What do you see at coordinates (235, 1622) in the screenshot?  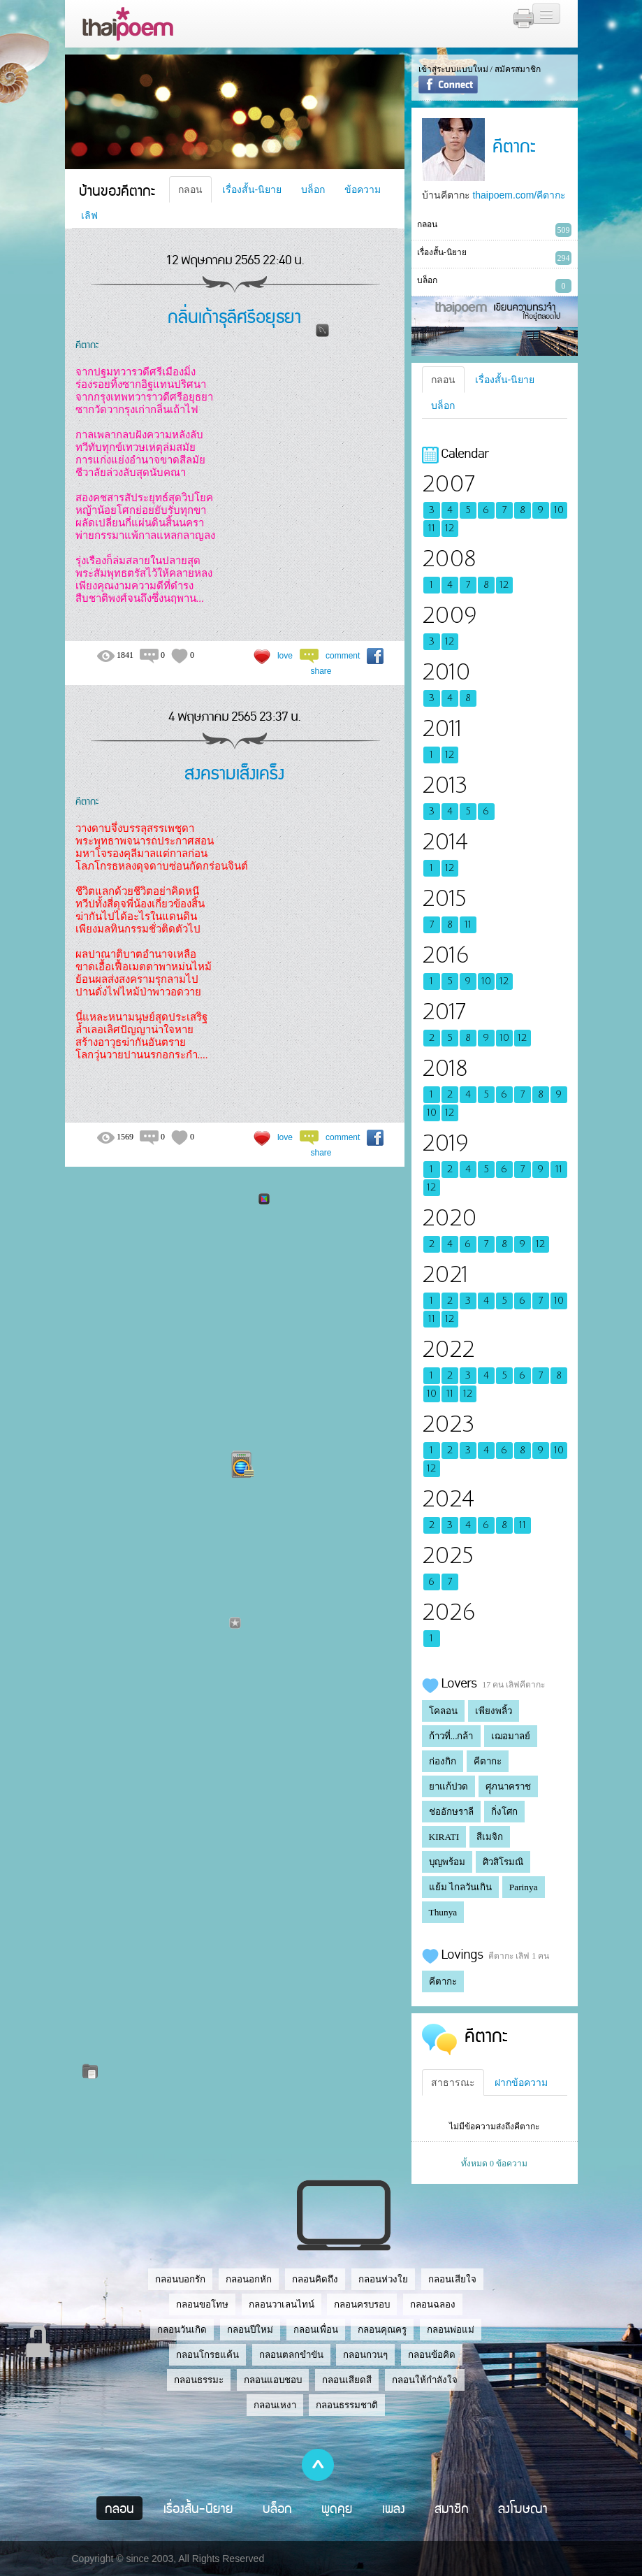 I see `open the iTunes Store app` at bounding box center [235, 1622].